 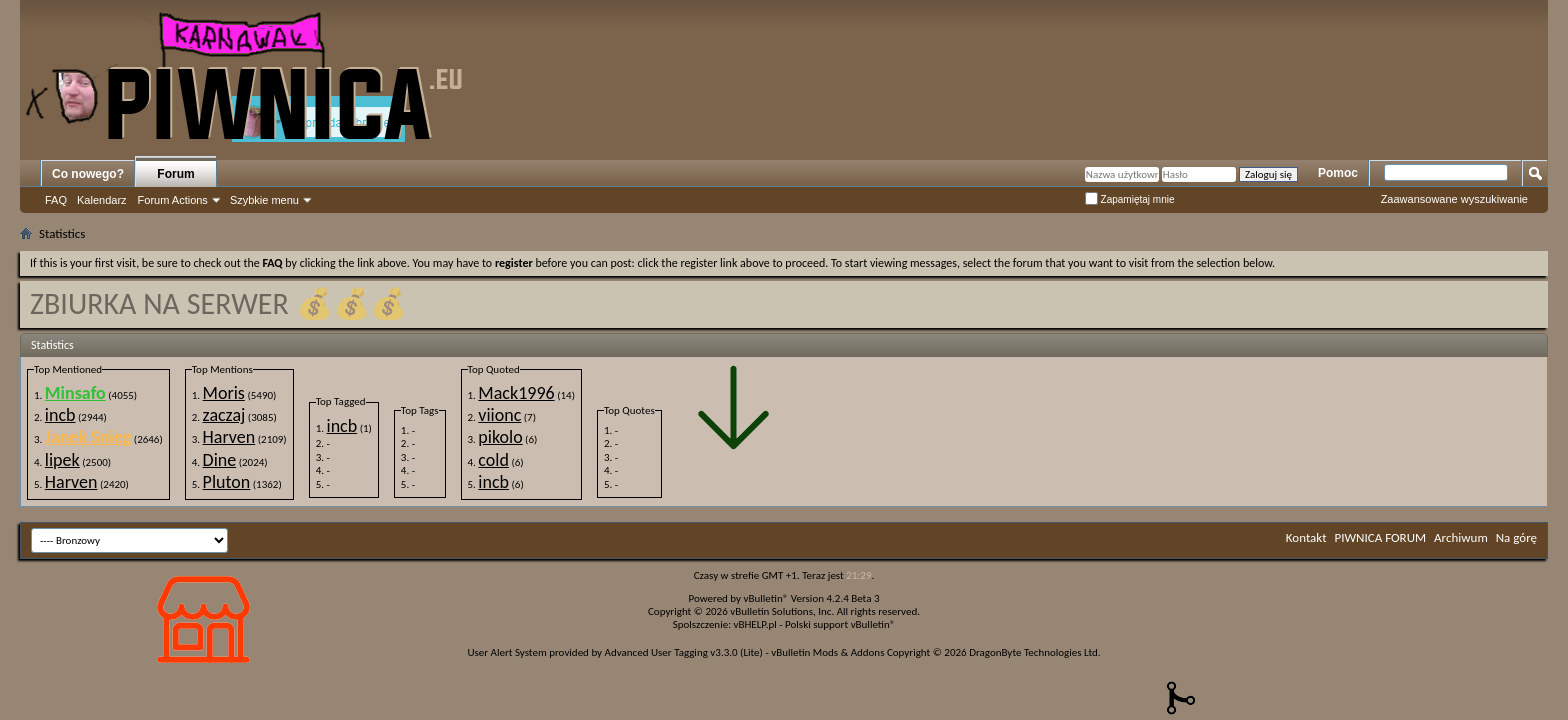 I want to click on scroll down or view more content, so click(x=733, y=407).